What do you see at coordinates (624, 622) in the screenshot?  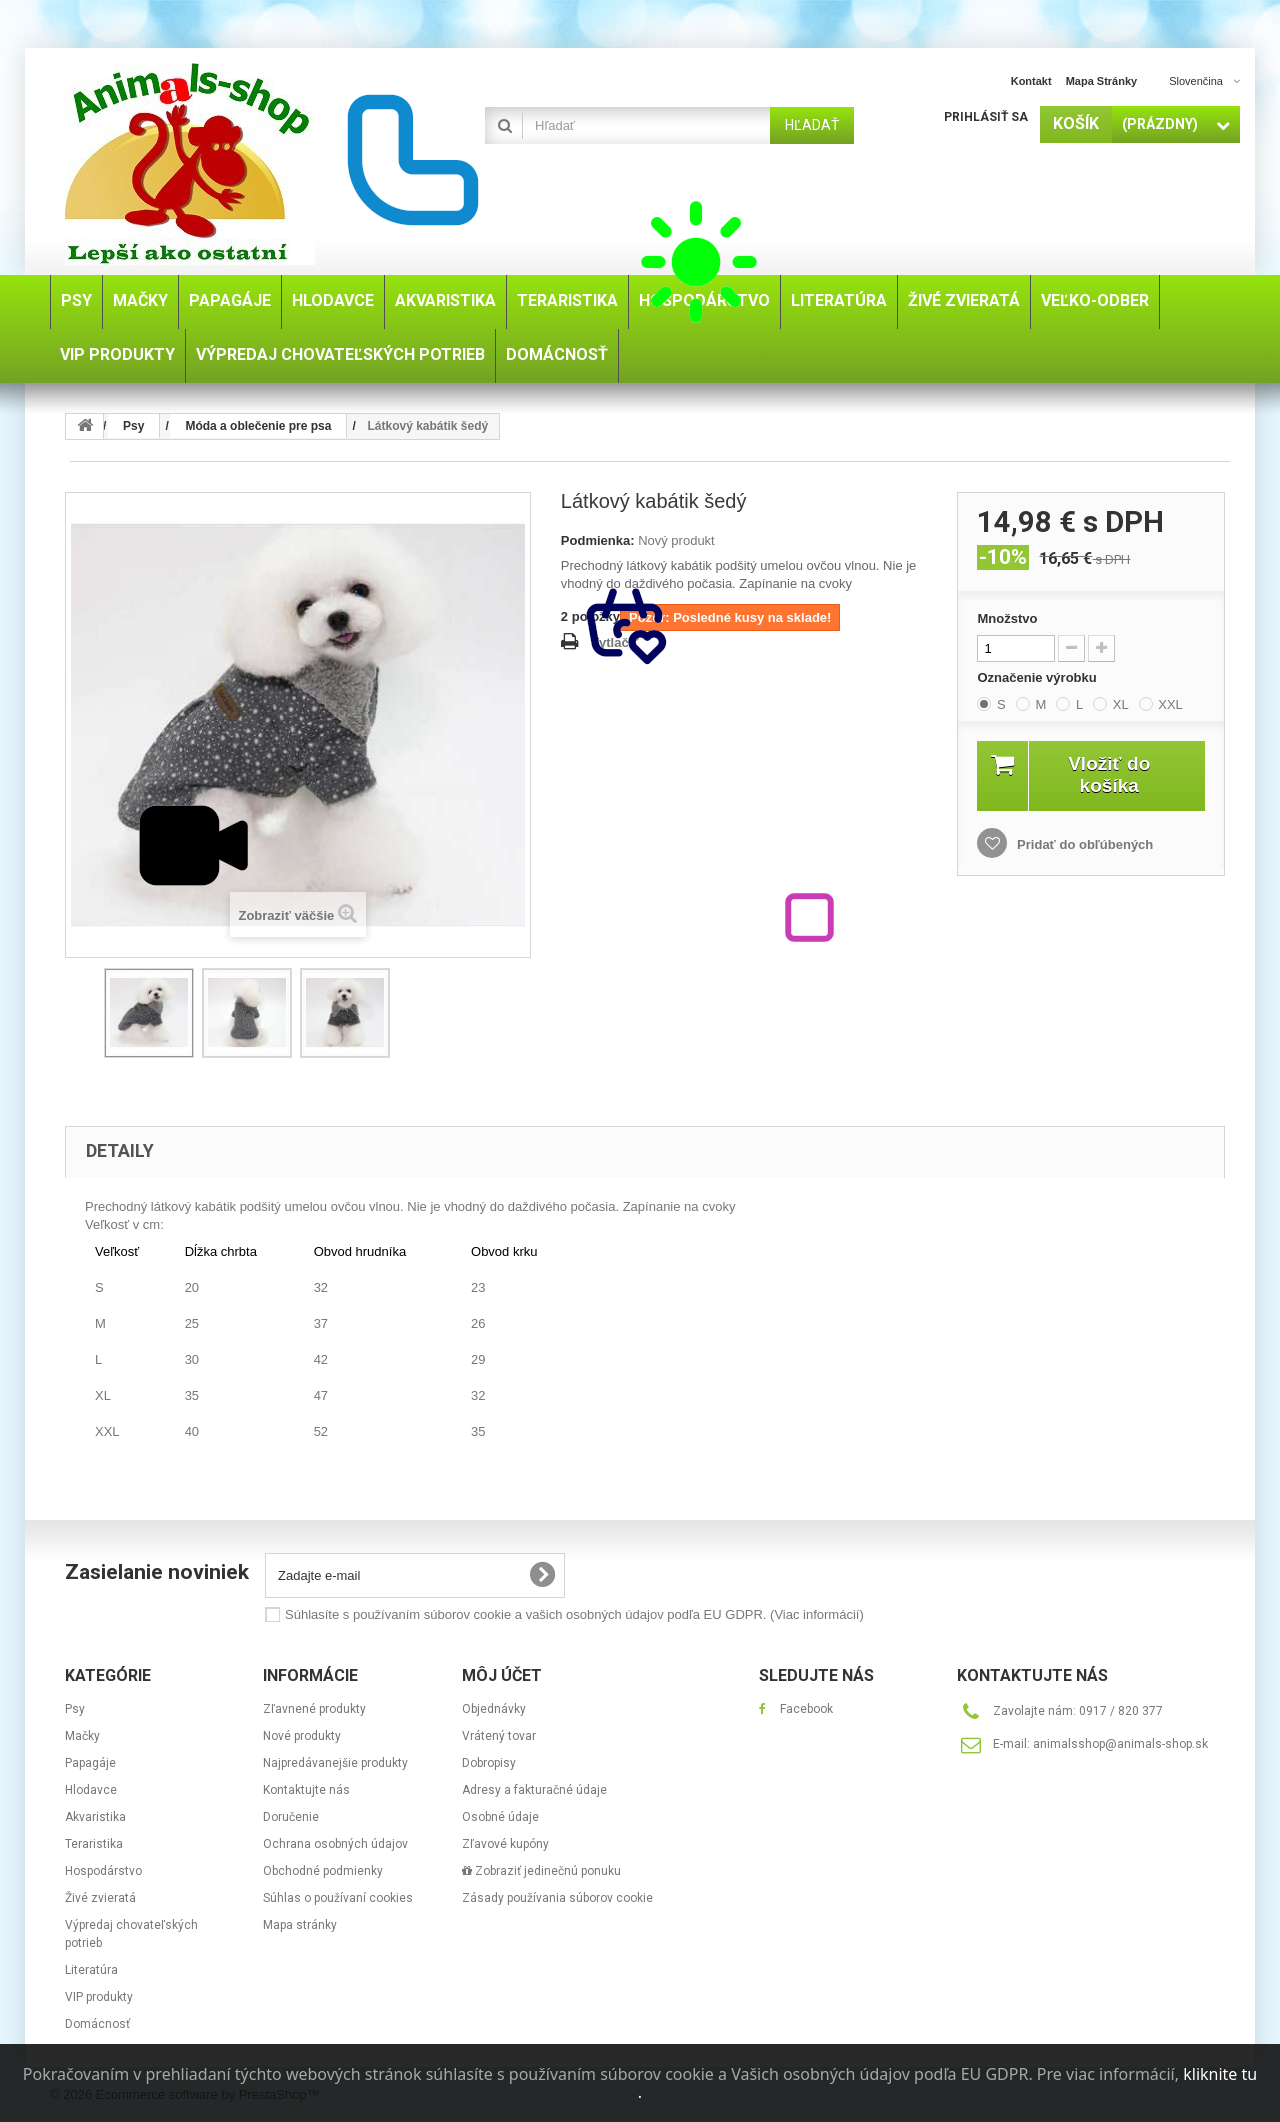 I see `add item to favorites or wishlist` at bounding box center [624, 622].